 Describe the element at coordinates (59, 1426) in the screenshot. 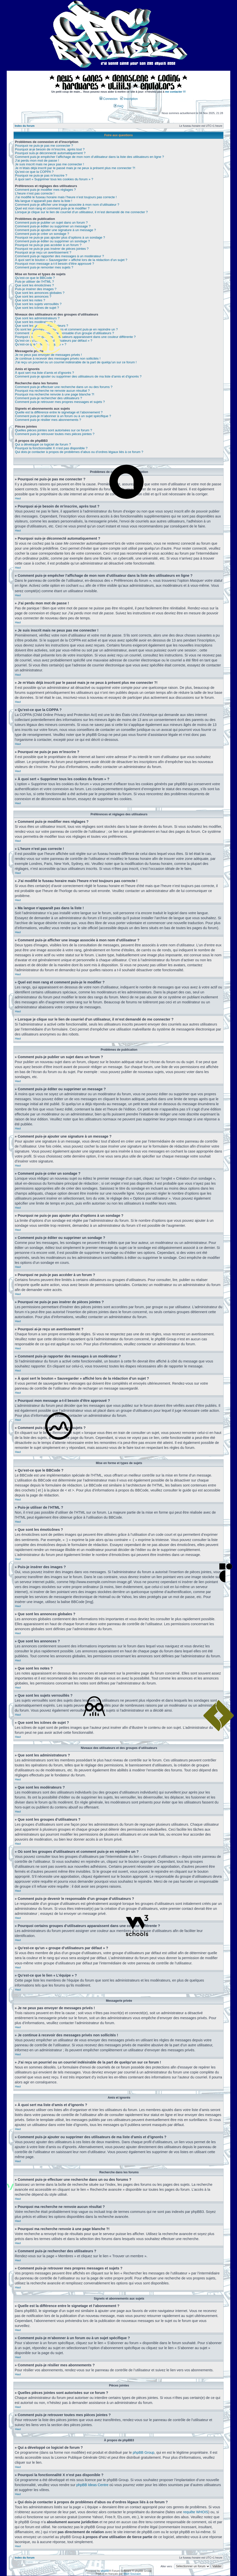

I see `open the Flood torrent client` at that location.